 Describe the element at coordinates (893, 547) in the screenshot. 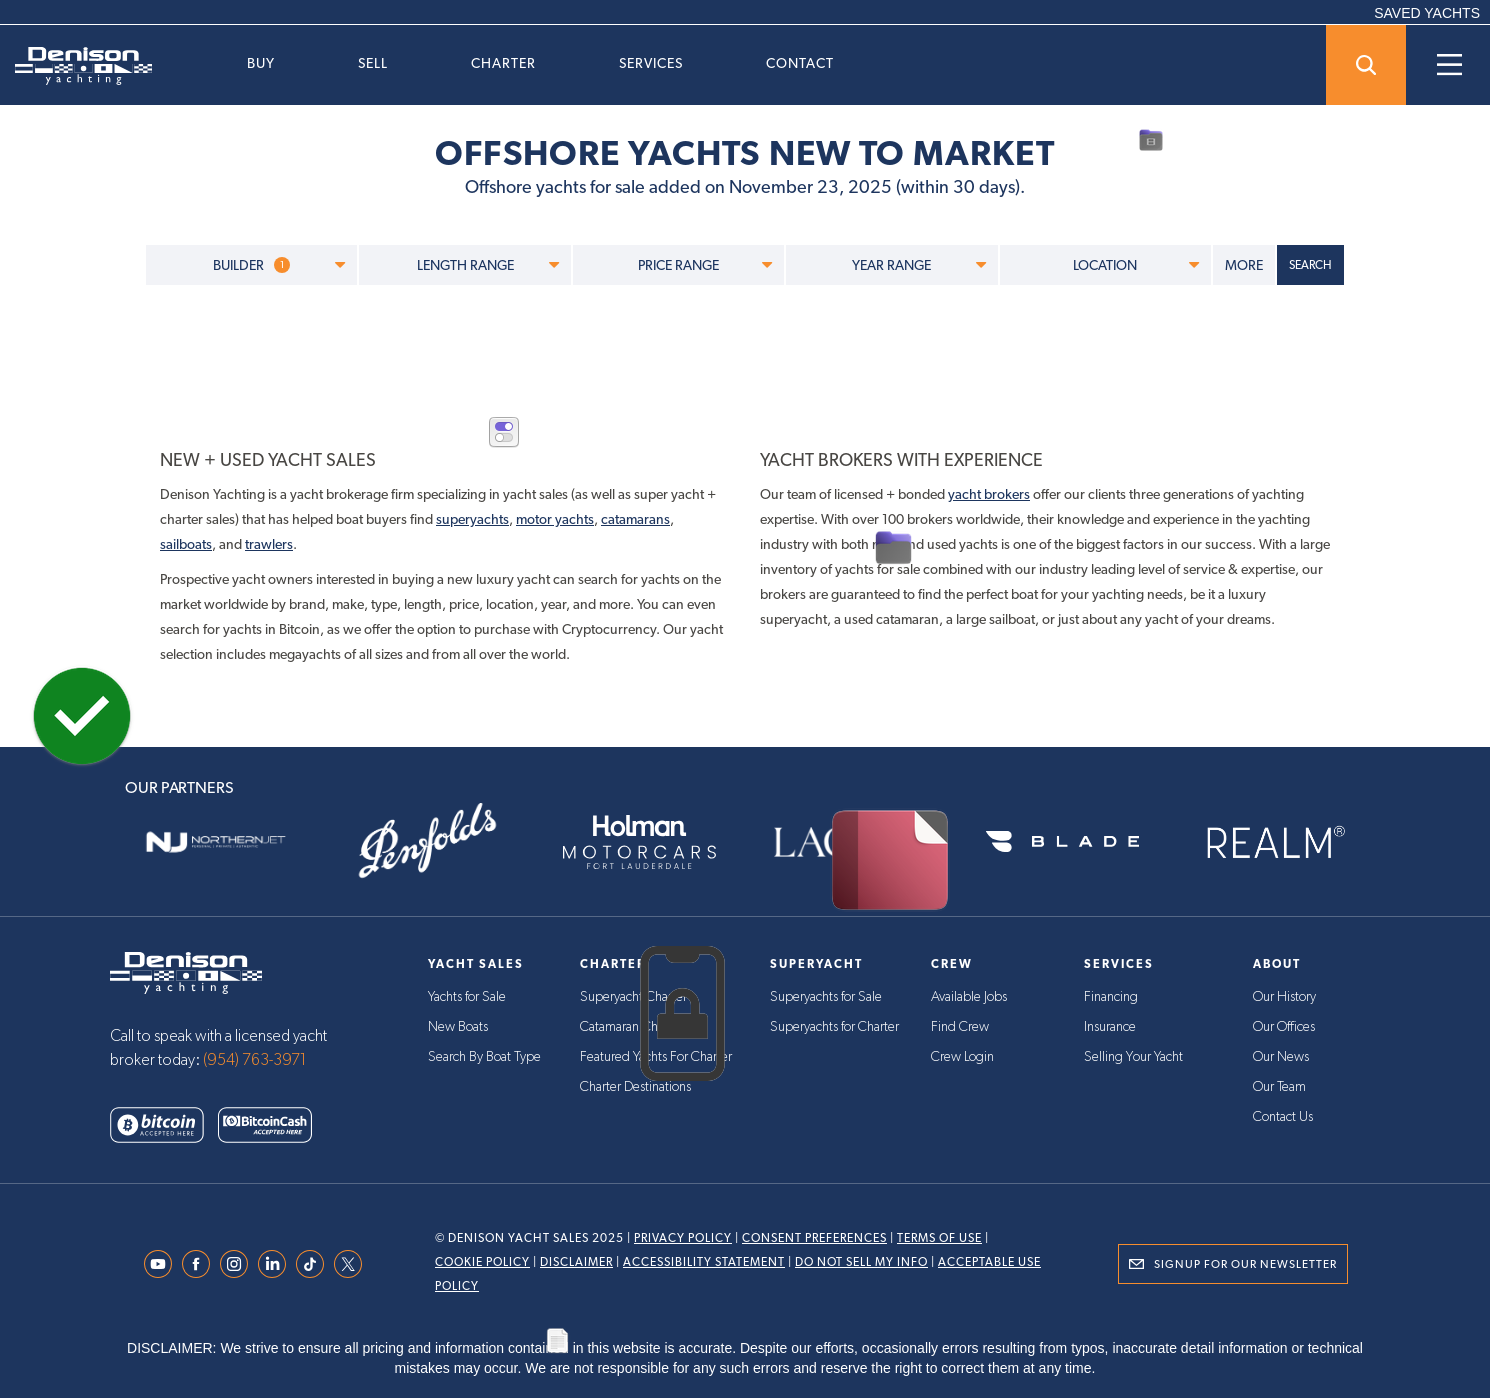

I see `view contents of an open folder` at that location.